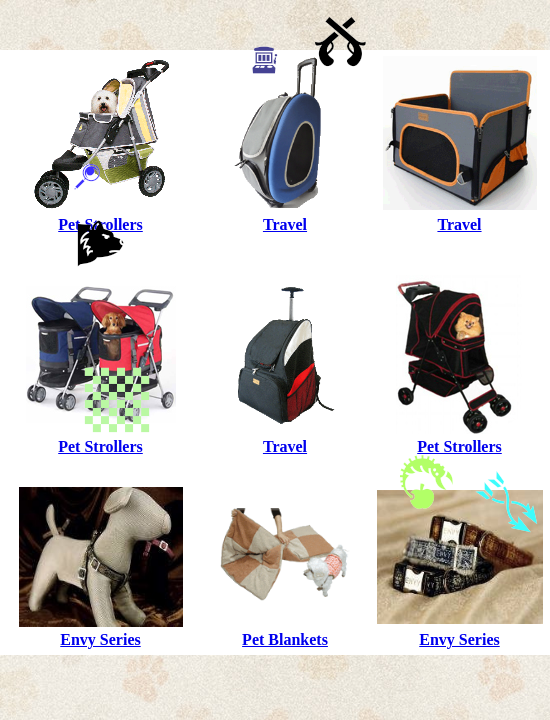  What do you see at coordinates (102, 243) in the screenshot?
I see `access bear or wildlife-related content in a game` at bounding box center [102, 243].